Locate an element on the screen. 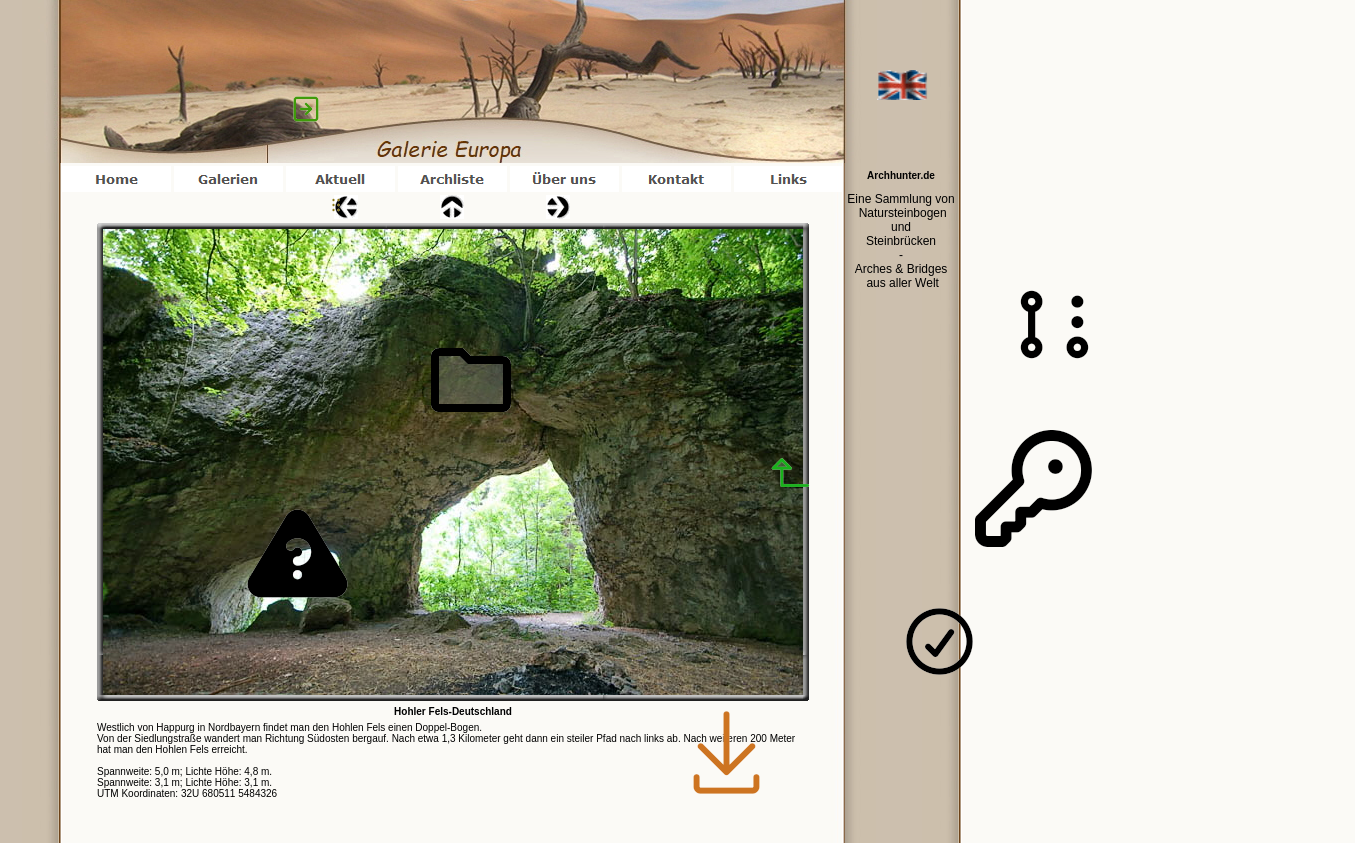 The width and height of the screenshot is (1355, 843). access files and documents is located at coordinates (471, 380).